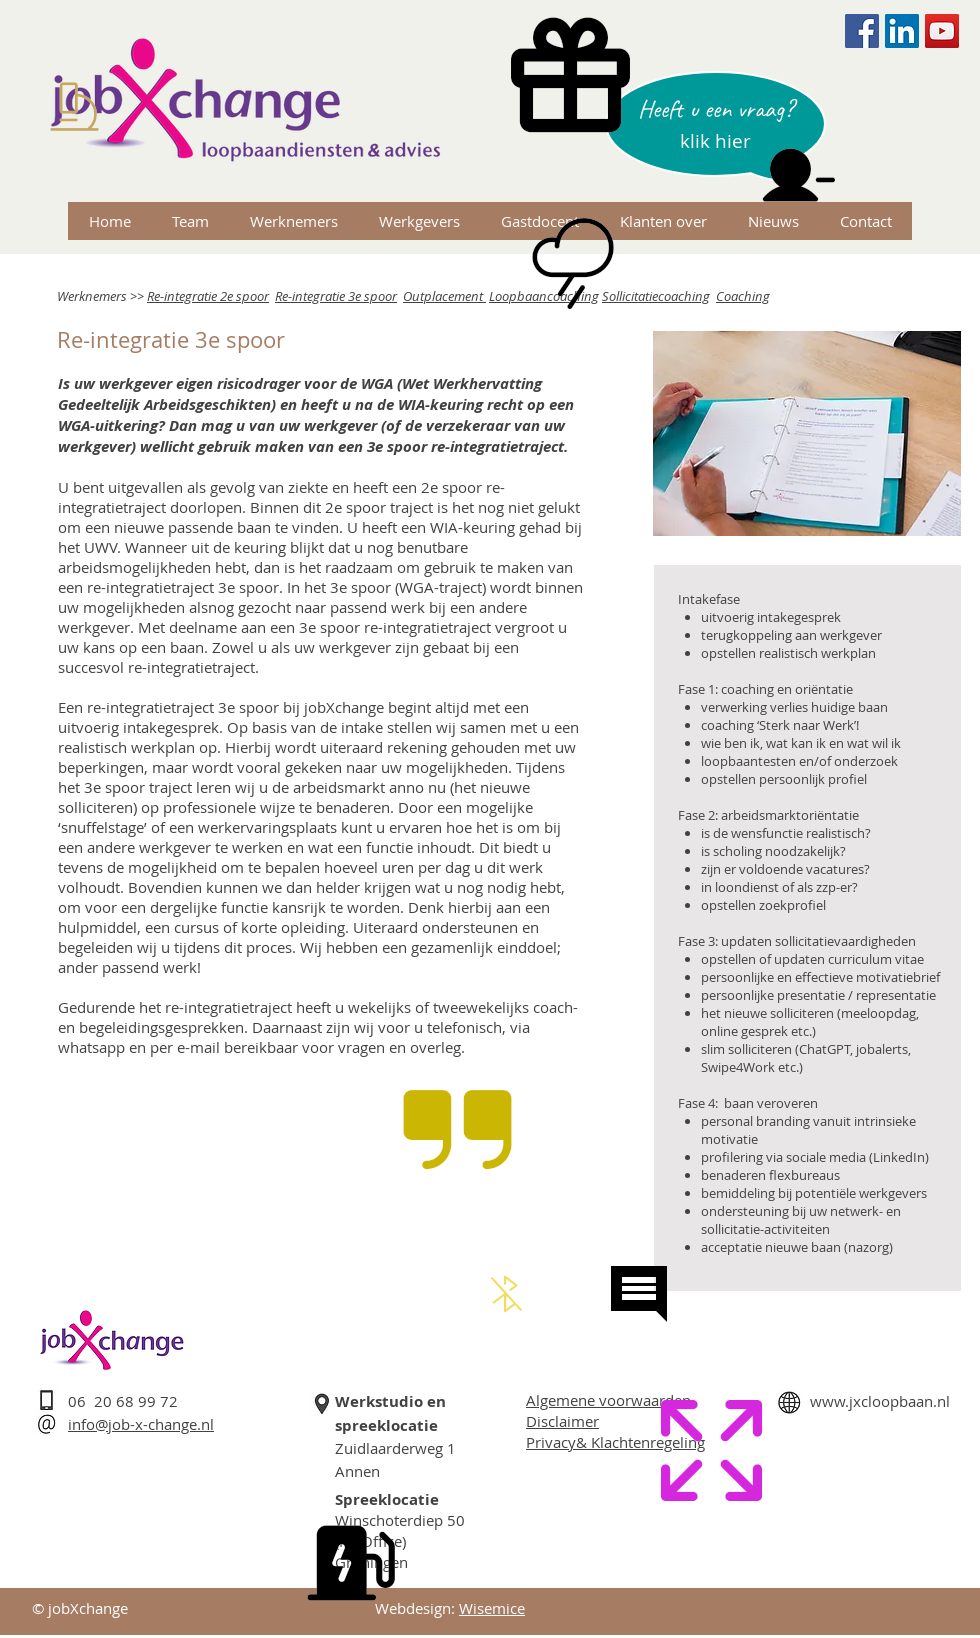  Describe the element at coordinates (573, 262) in the screenshot. I see `indicates rainy weather conditions` at that location.